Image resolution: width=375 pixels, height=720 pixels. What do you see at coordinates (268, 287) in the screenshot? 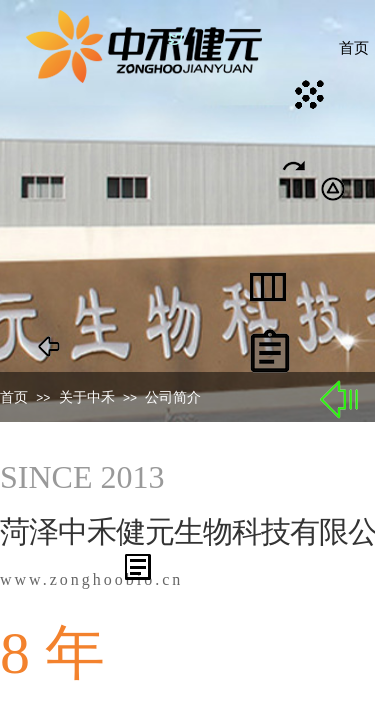
I see `switch to column view layout` at bounding box center [268, 287].